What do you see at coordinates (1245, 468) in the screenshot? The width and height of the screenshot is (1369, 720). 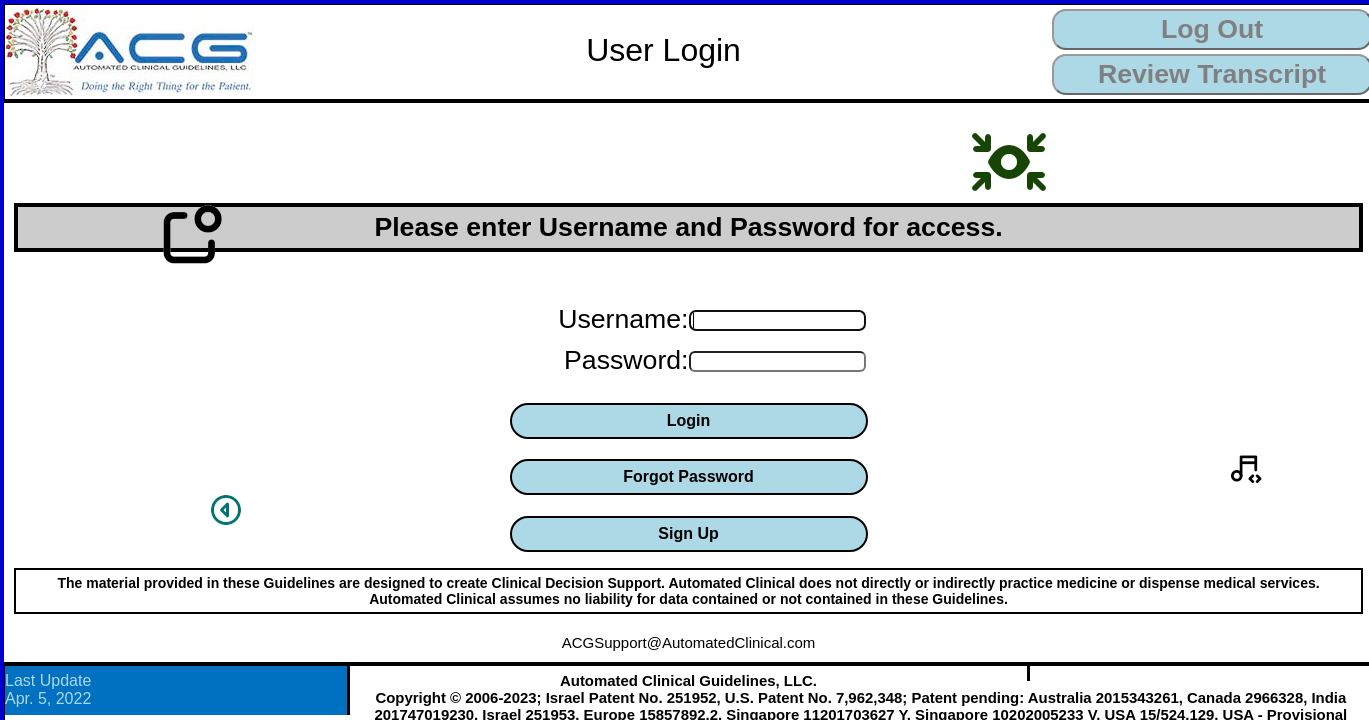 I see `access music coding or audio development tools` at bounding box center [1245, 468].